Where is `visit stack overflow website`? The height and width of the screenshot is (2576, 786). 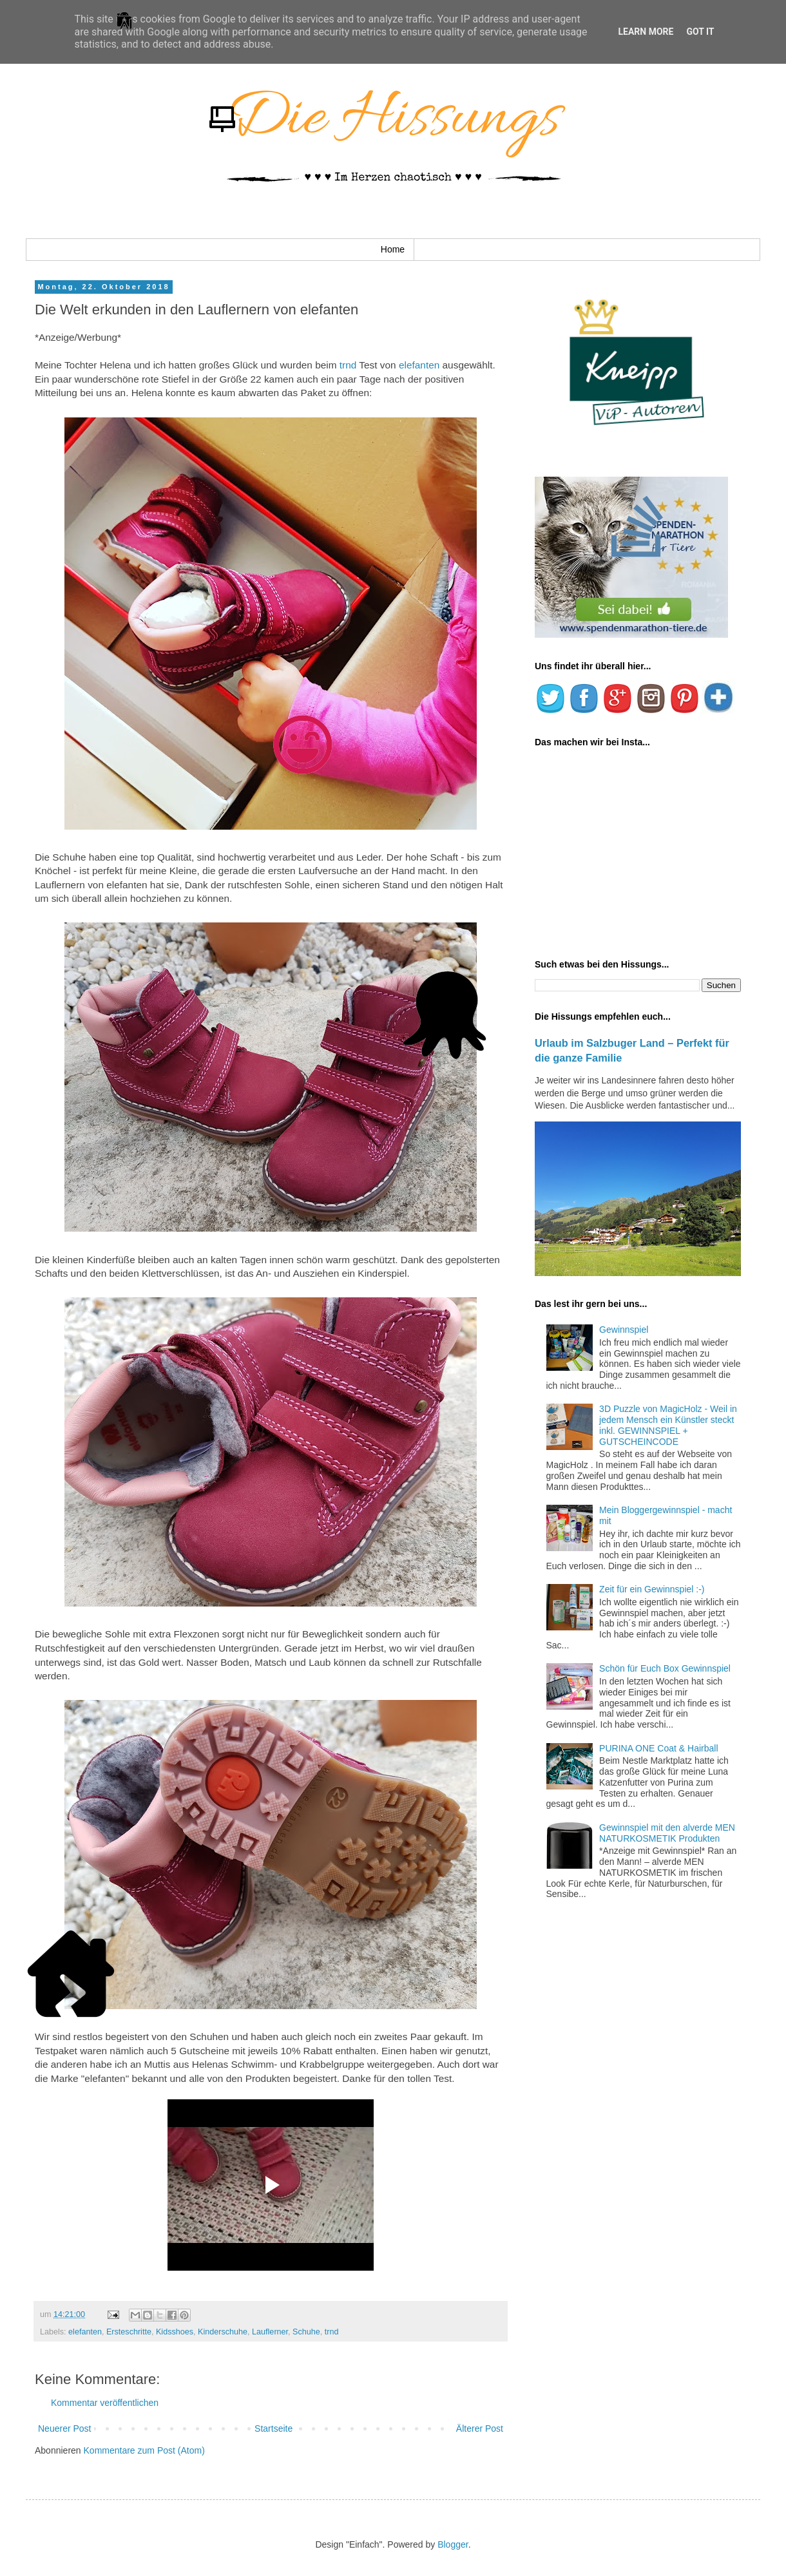 visit stack overflow website is located at coordinates (637, 526).